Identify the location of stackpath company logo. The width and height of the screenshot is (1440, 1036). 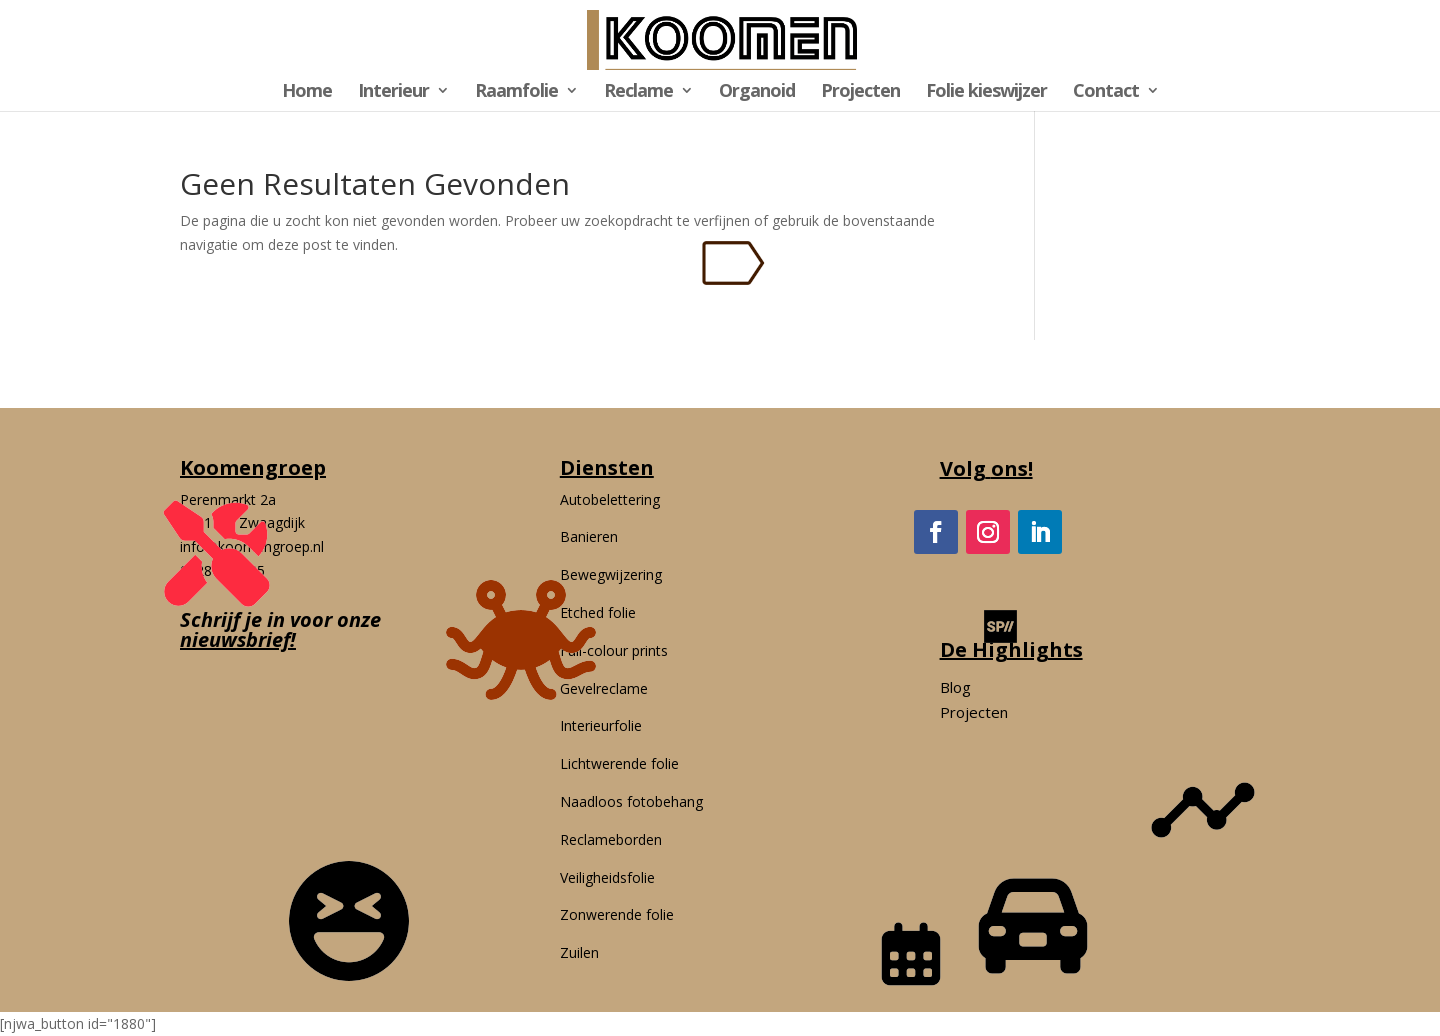
(1000, 626).